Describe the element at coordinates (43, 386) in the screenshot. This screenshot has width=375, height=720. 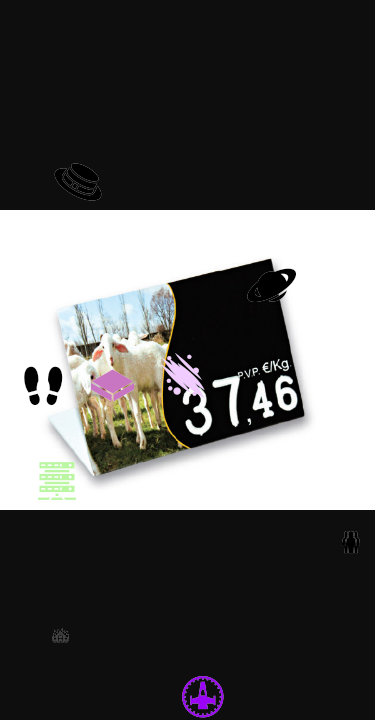
I see `view walking directions or route history` at that location.